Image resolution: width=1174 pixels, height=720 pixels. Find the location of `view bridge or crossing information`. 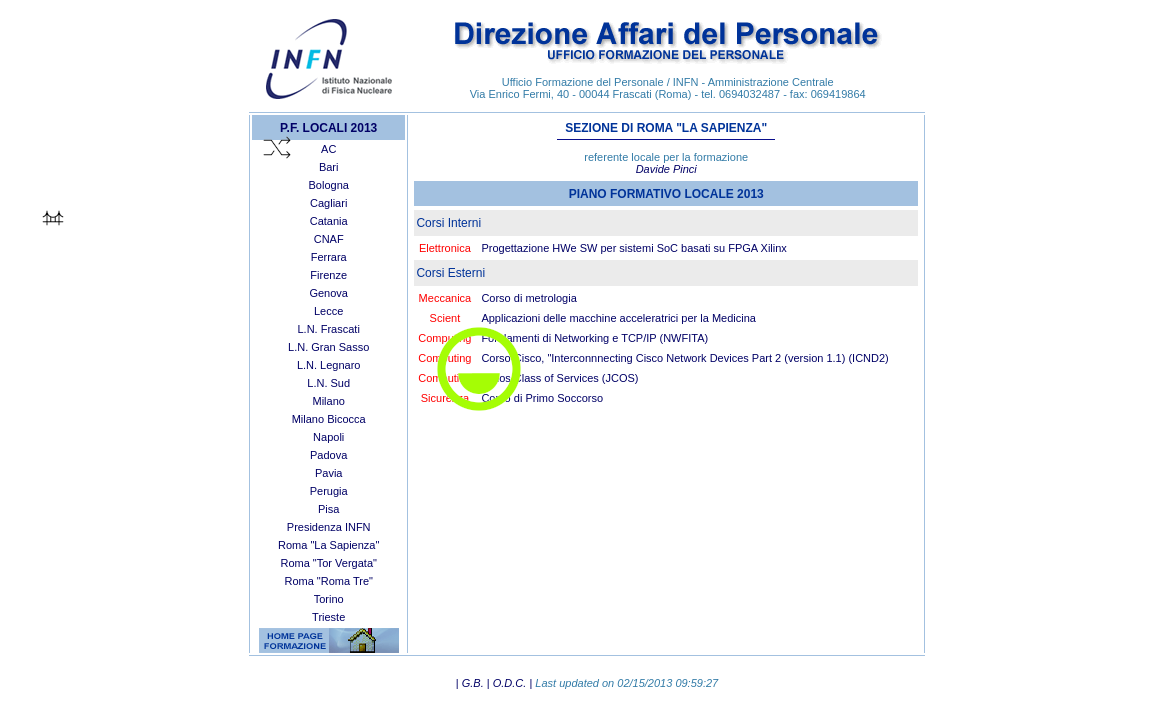

view bridge or crossing information is located at coordinates (53, 218).